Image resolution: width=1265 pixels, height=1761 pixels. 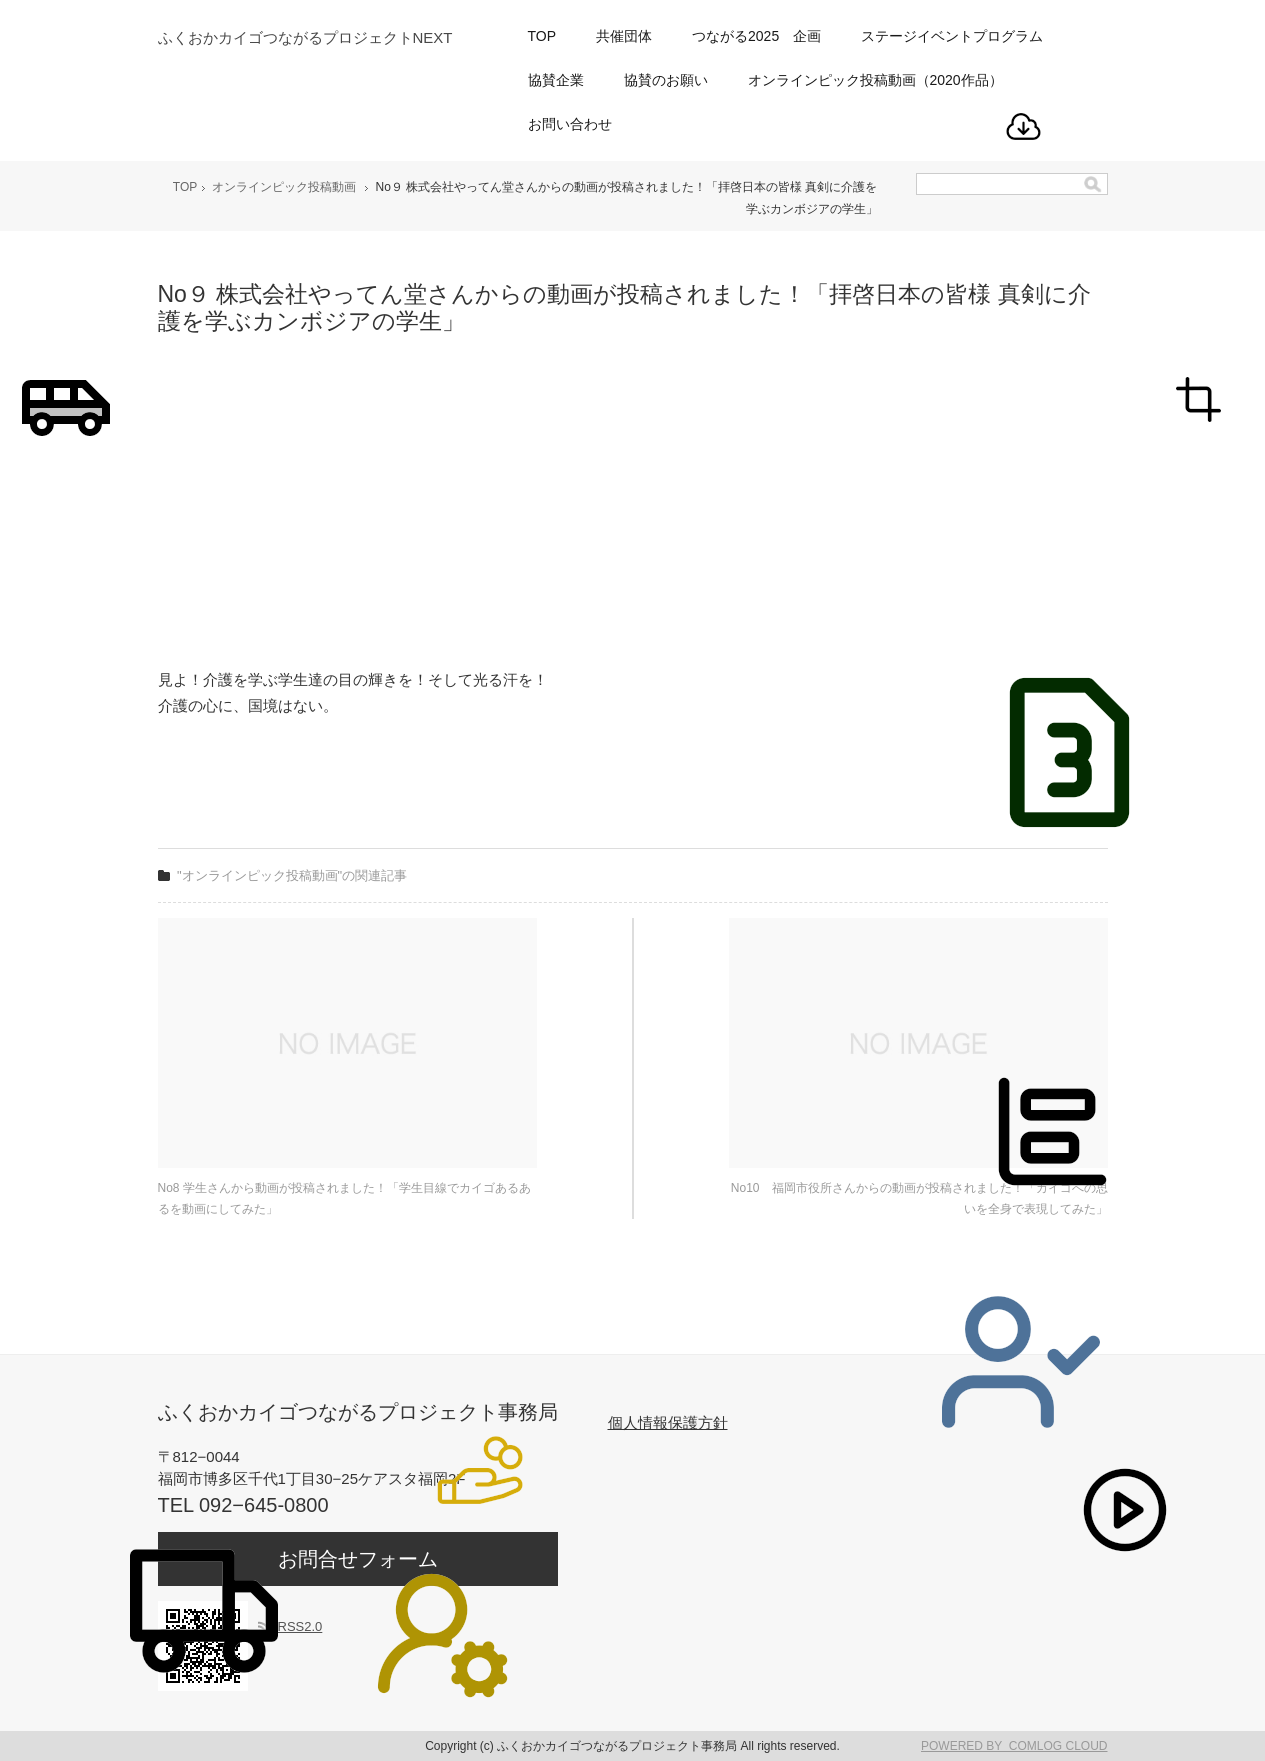 I want to click on SIM card slot 3, so click(x=1069, y=752).